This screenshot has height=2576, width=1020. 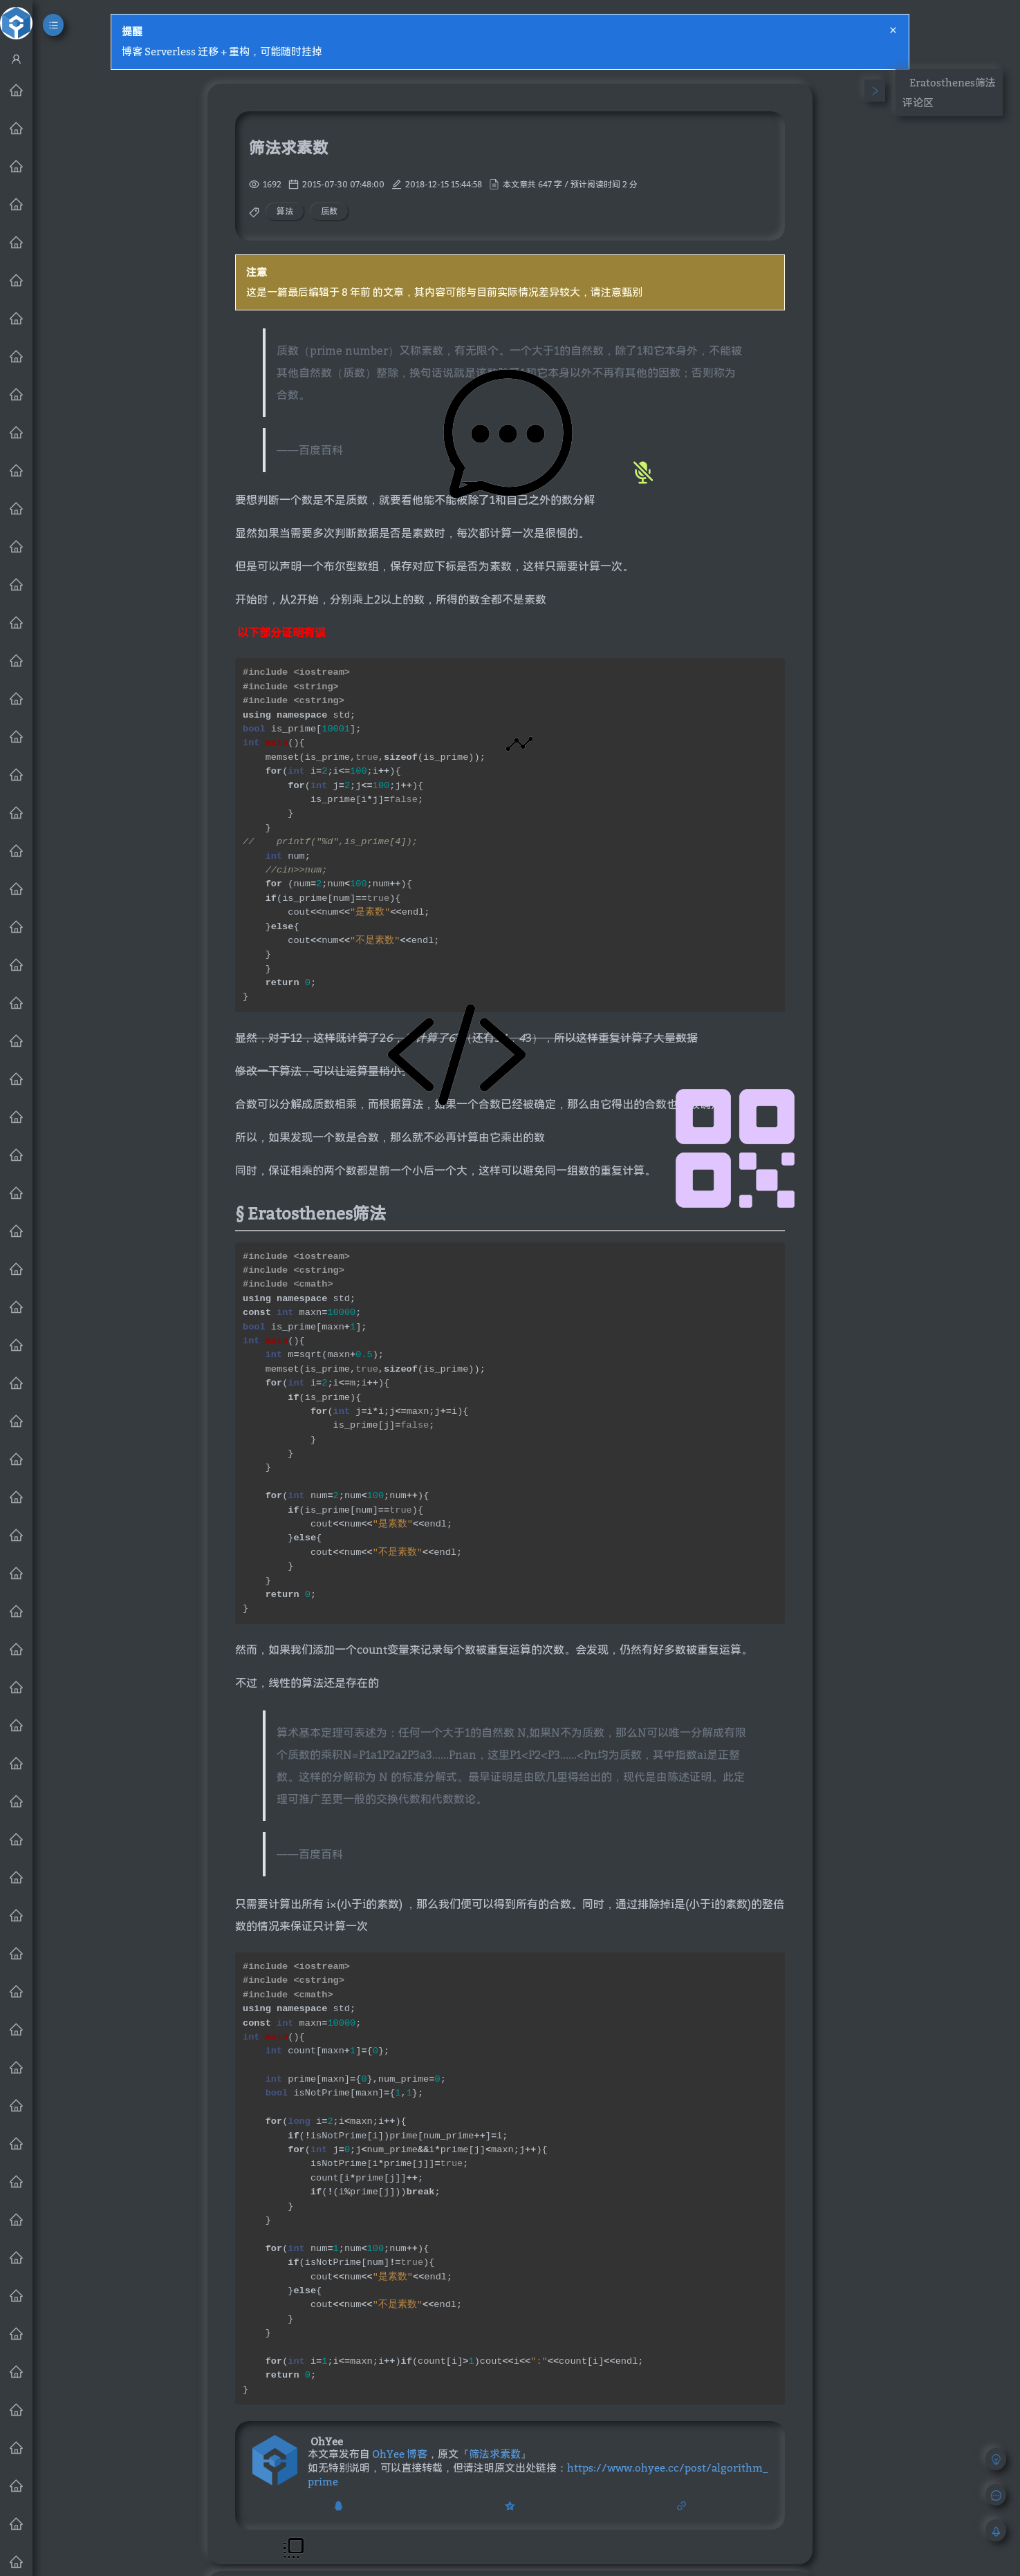 I want to click on bring selected element to front of layer stack, so click(x=293, y=2548).